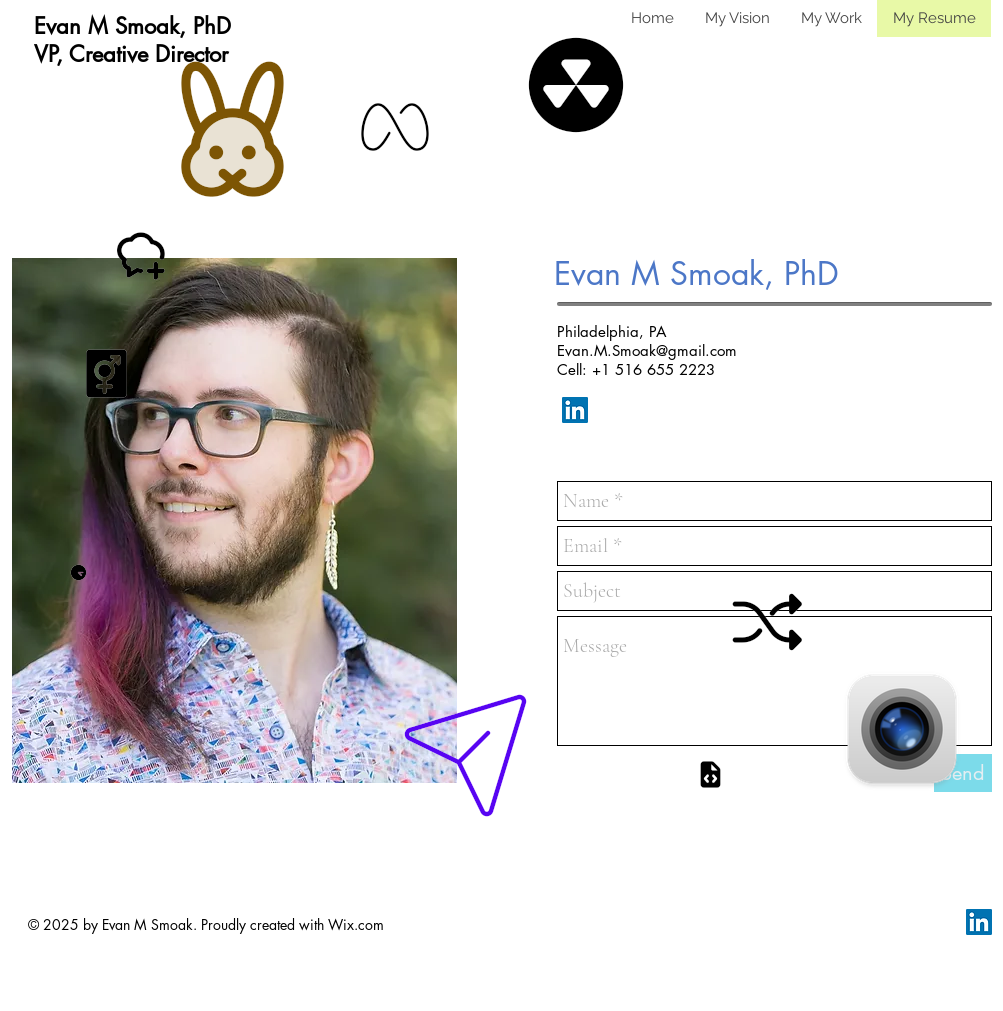 The image size is (1003, 1011). I want to click on open camera app, so click(902, 729).